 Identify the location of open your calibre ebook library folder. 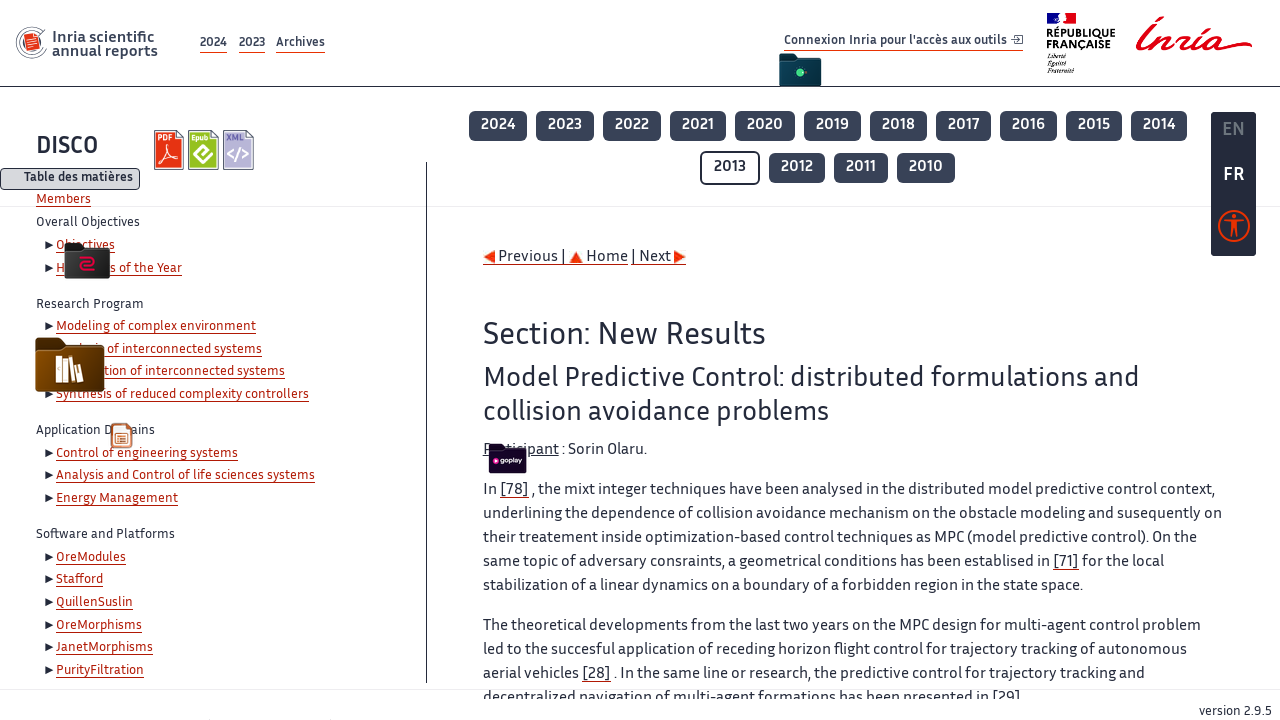
(69, 366).